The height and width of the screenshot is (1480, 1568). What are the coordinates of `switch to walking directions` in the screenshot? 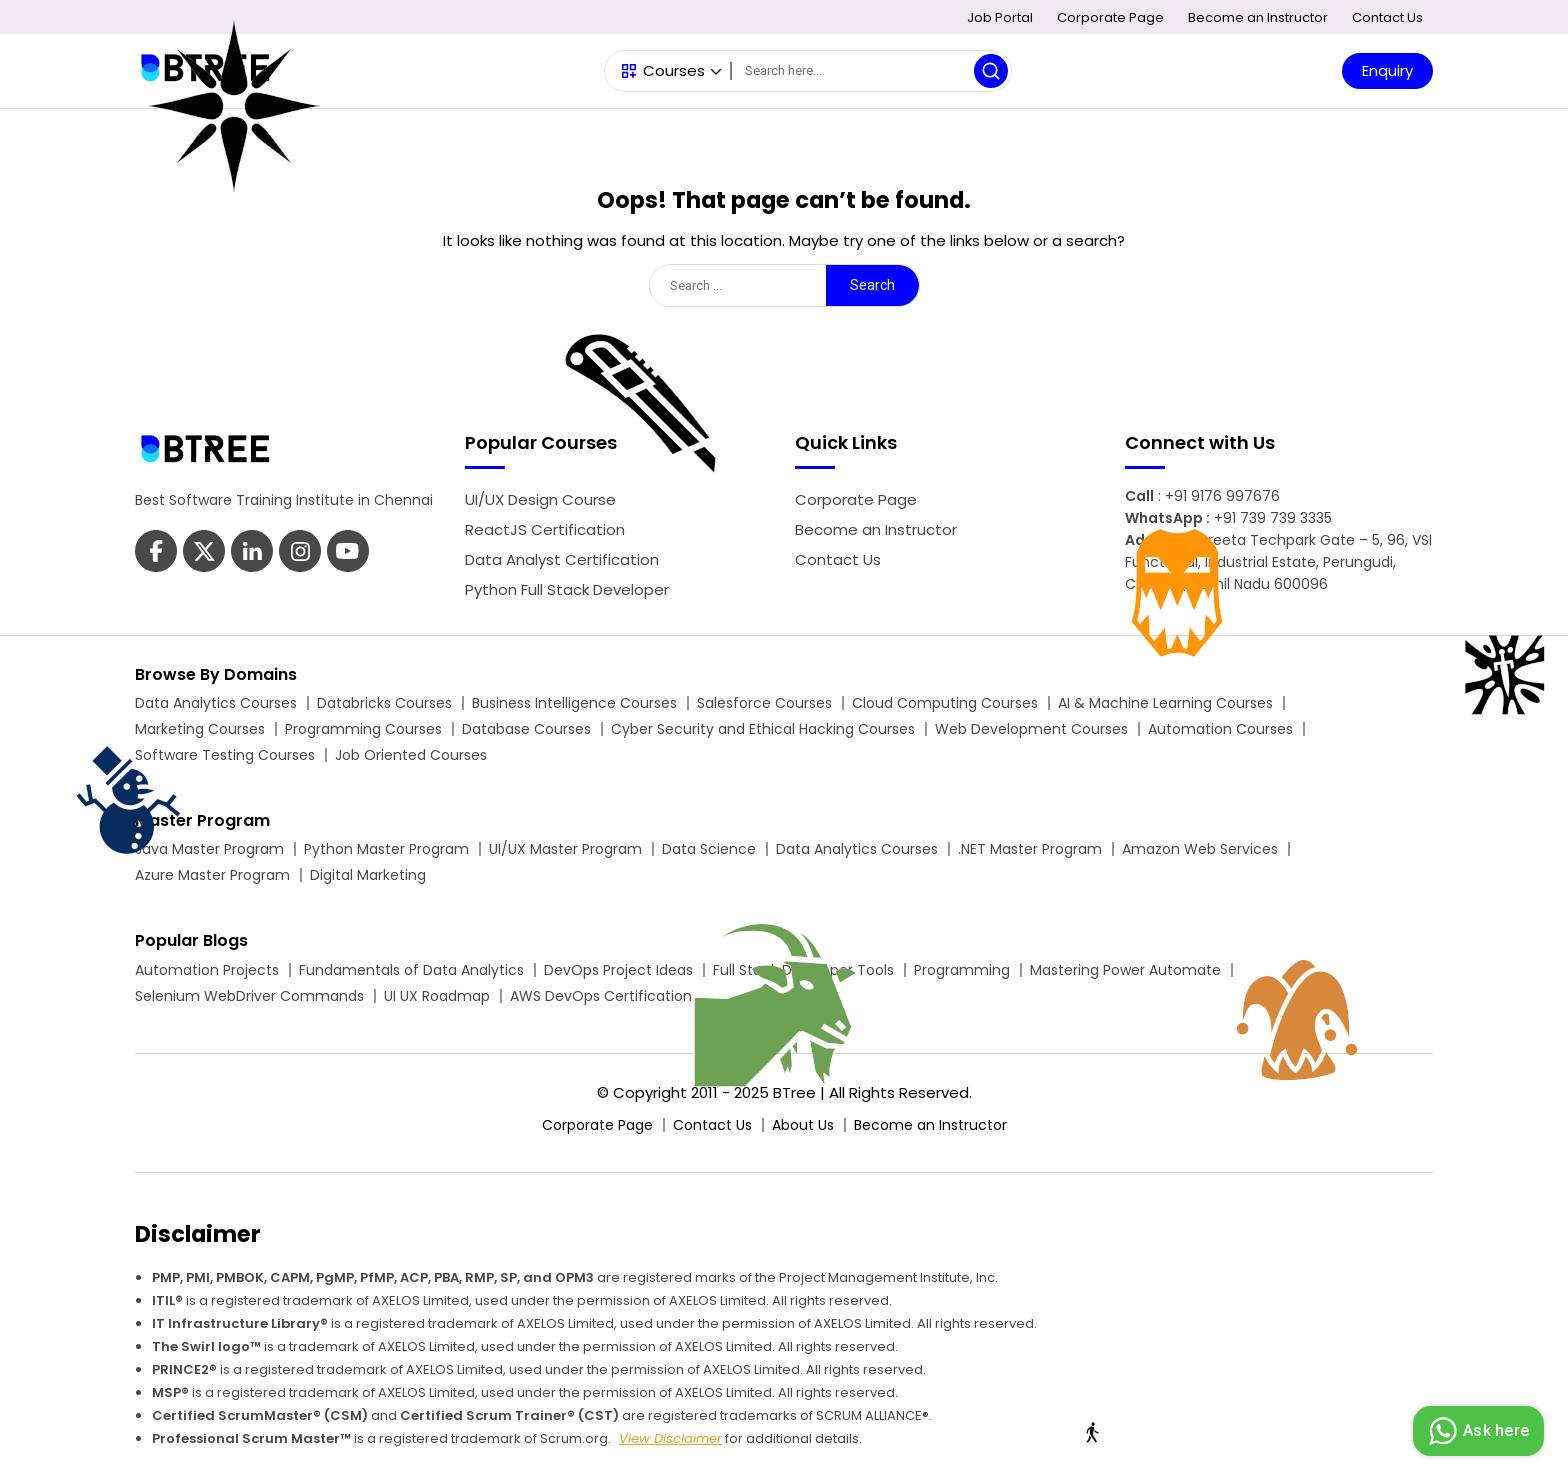 It's located at (1092, 1432).